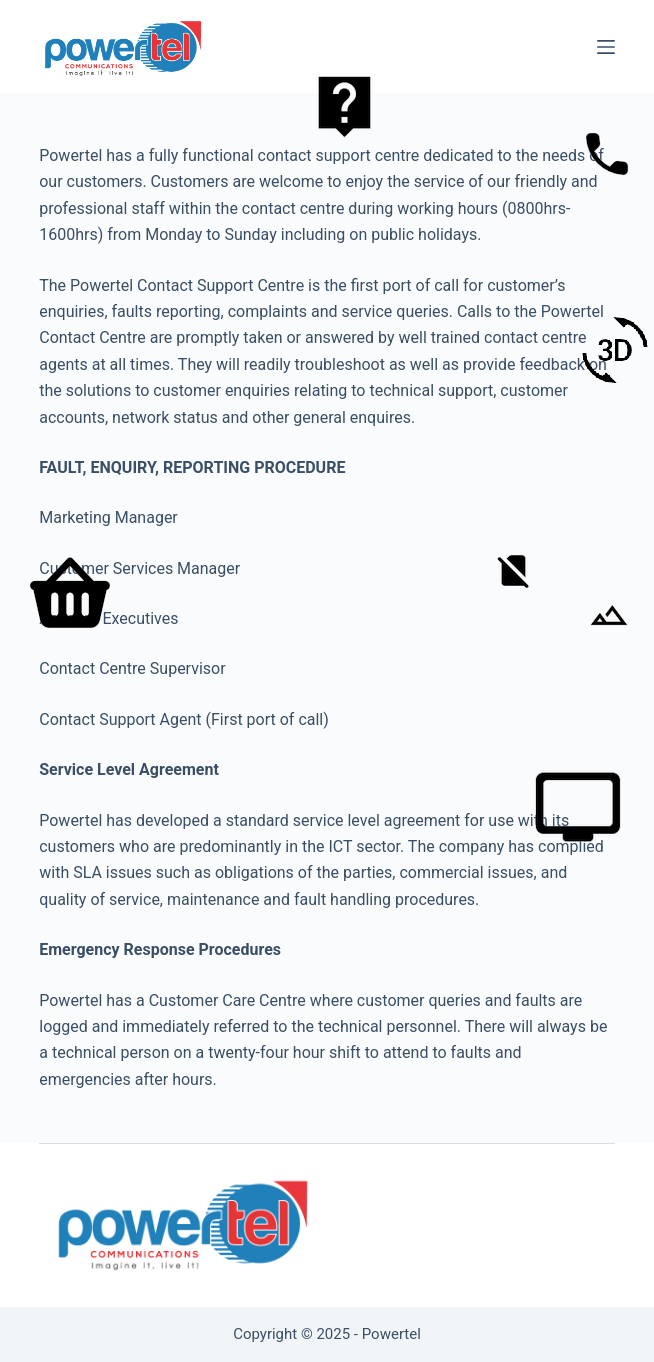 This screenshot has height=1362, width=654. I want to click on view terrain or topographic map layer, so click(609, 615).